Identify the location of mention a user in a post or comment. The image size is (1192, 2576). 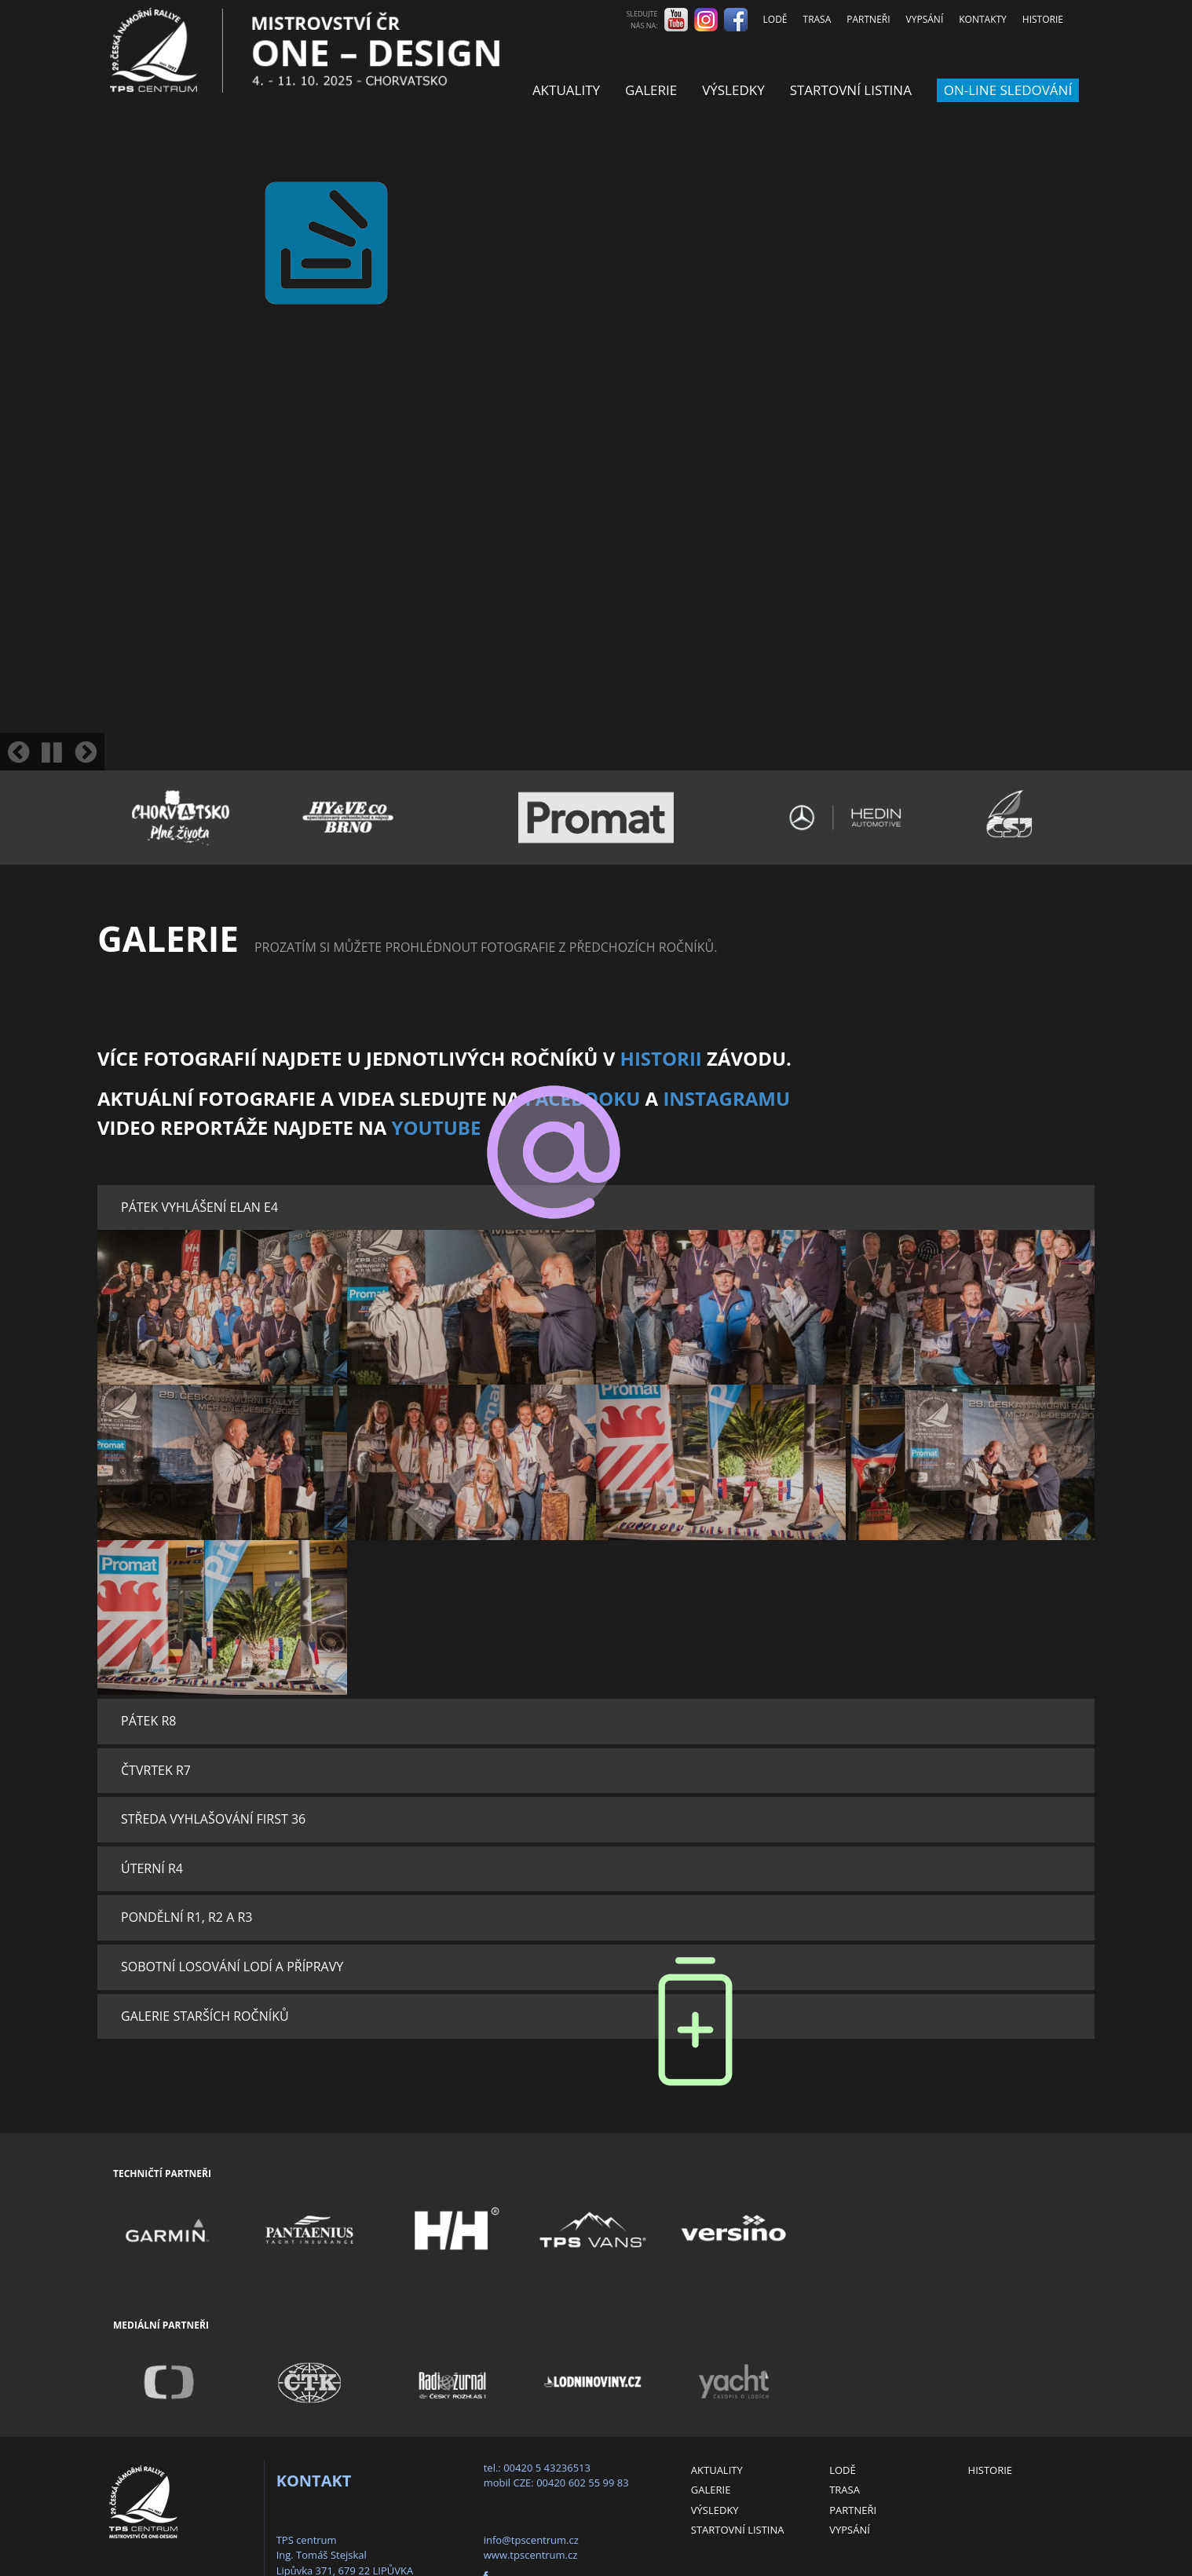
(554, 1152).